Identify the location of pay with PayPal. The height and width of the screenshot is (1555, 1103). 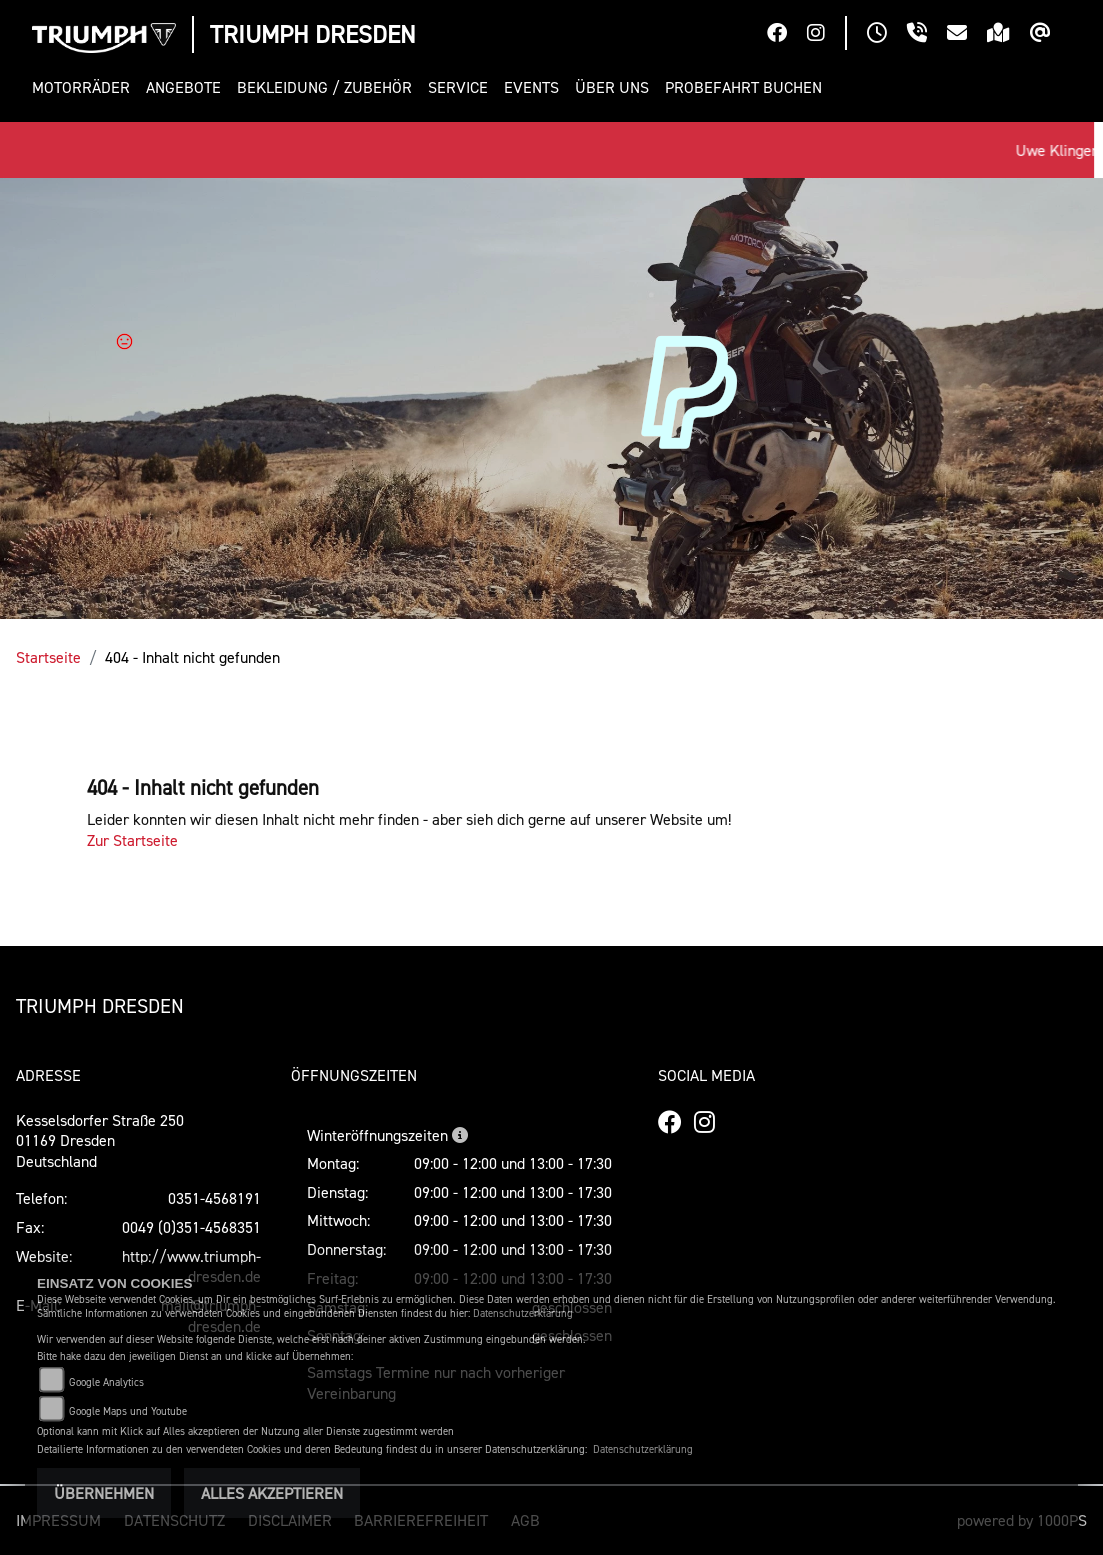
(690, 390).